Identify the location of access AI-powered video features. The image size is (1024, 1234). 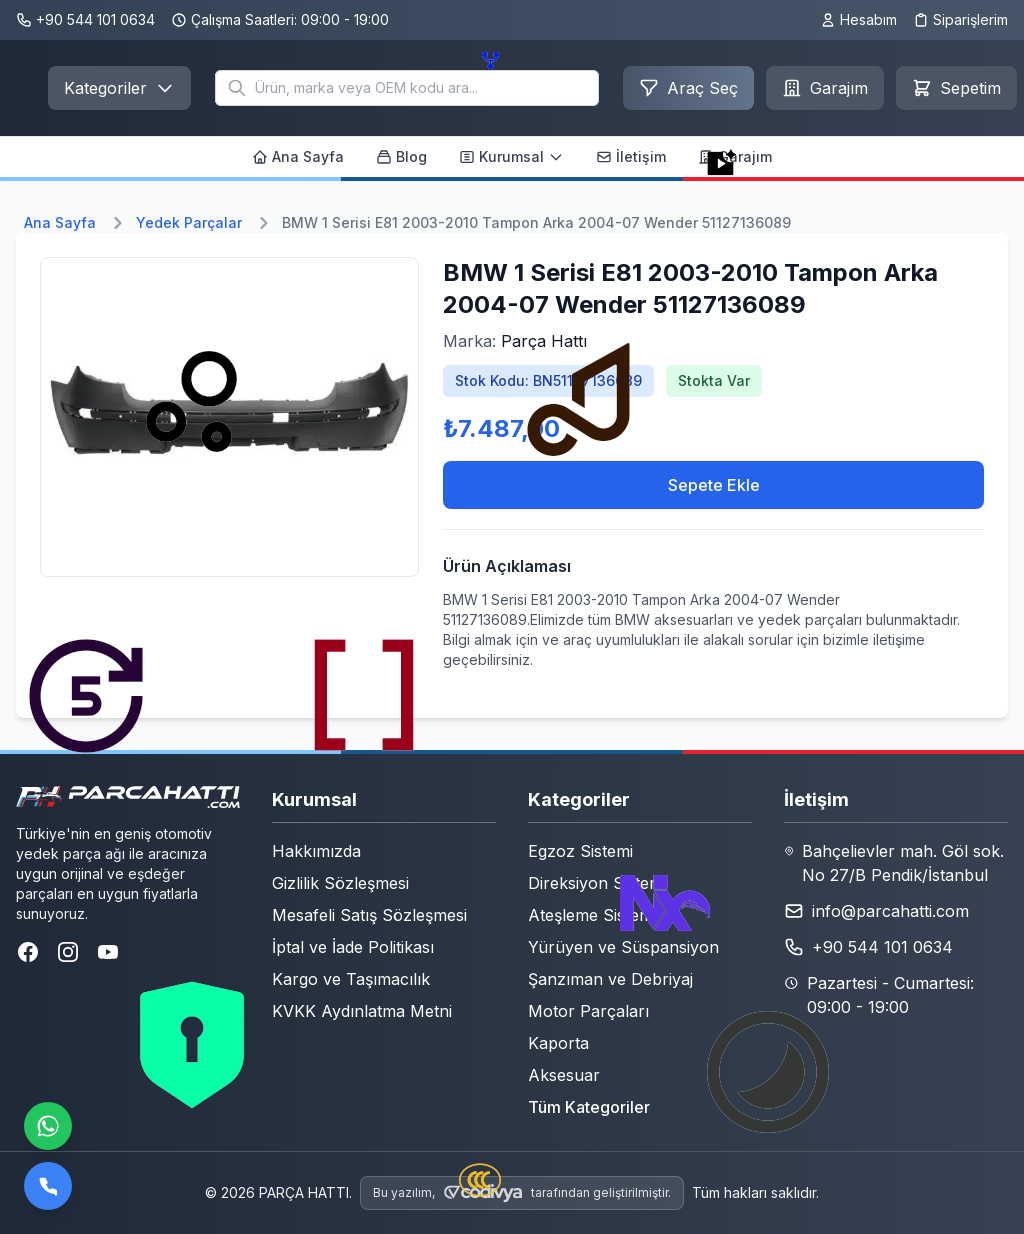
(720, 163).